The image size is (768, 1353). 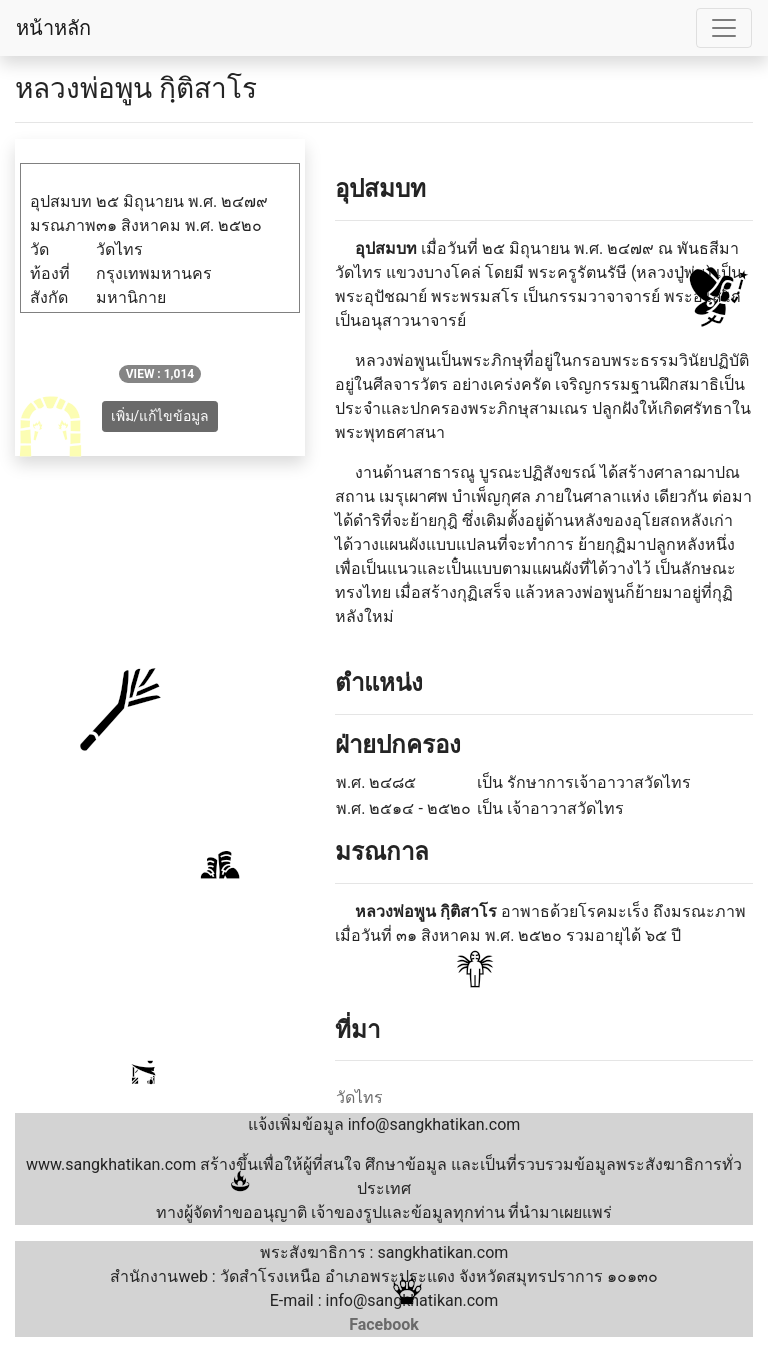 I want to click on select leek ingredient in cooking game, so click(x=120, y=709).